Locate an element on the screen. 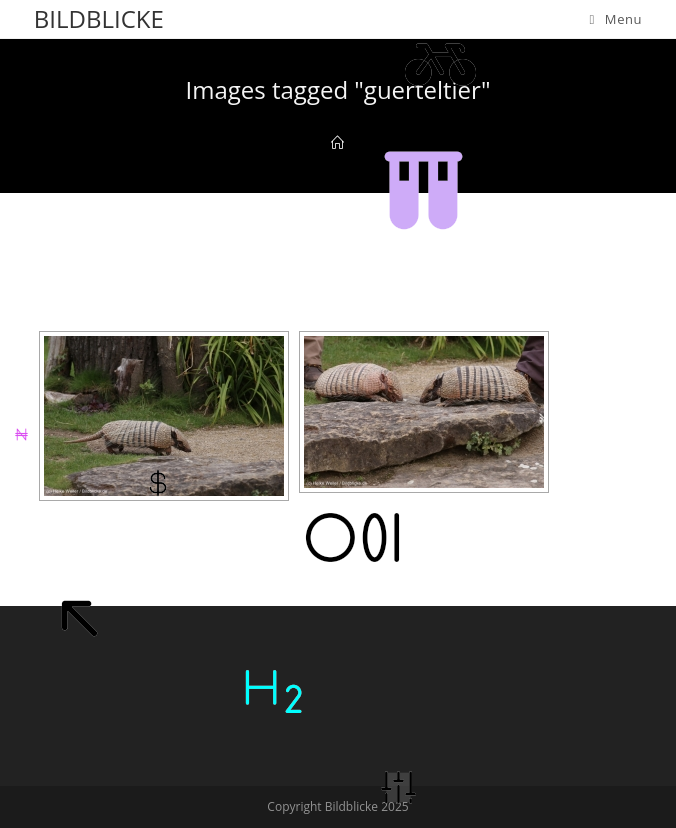 Image resolution: width=676 pixels, height=828 pixels. select bicycle as transportation mode is located at coordinates (440, 63).